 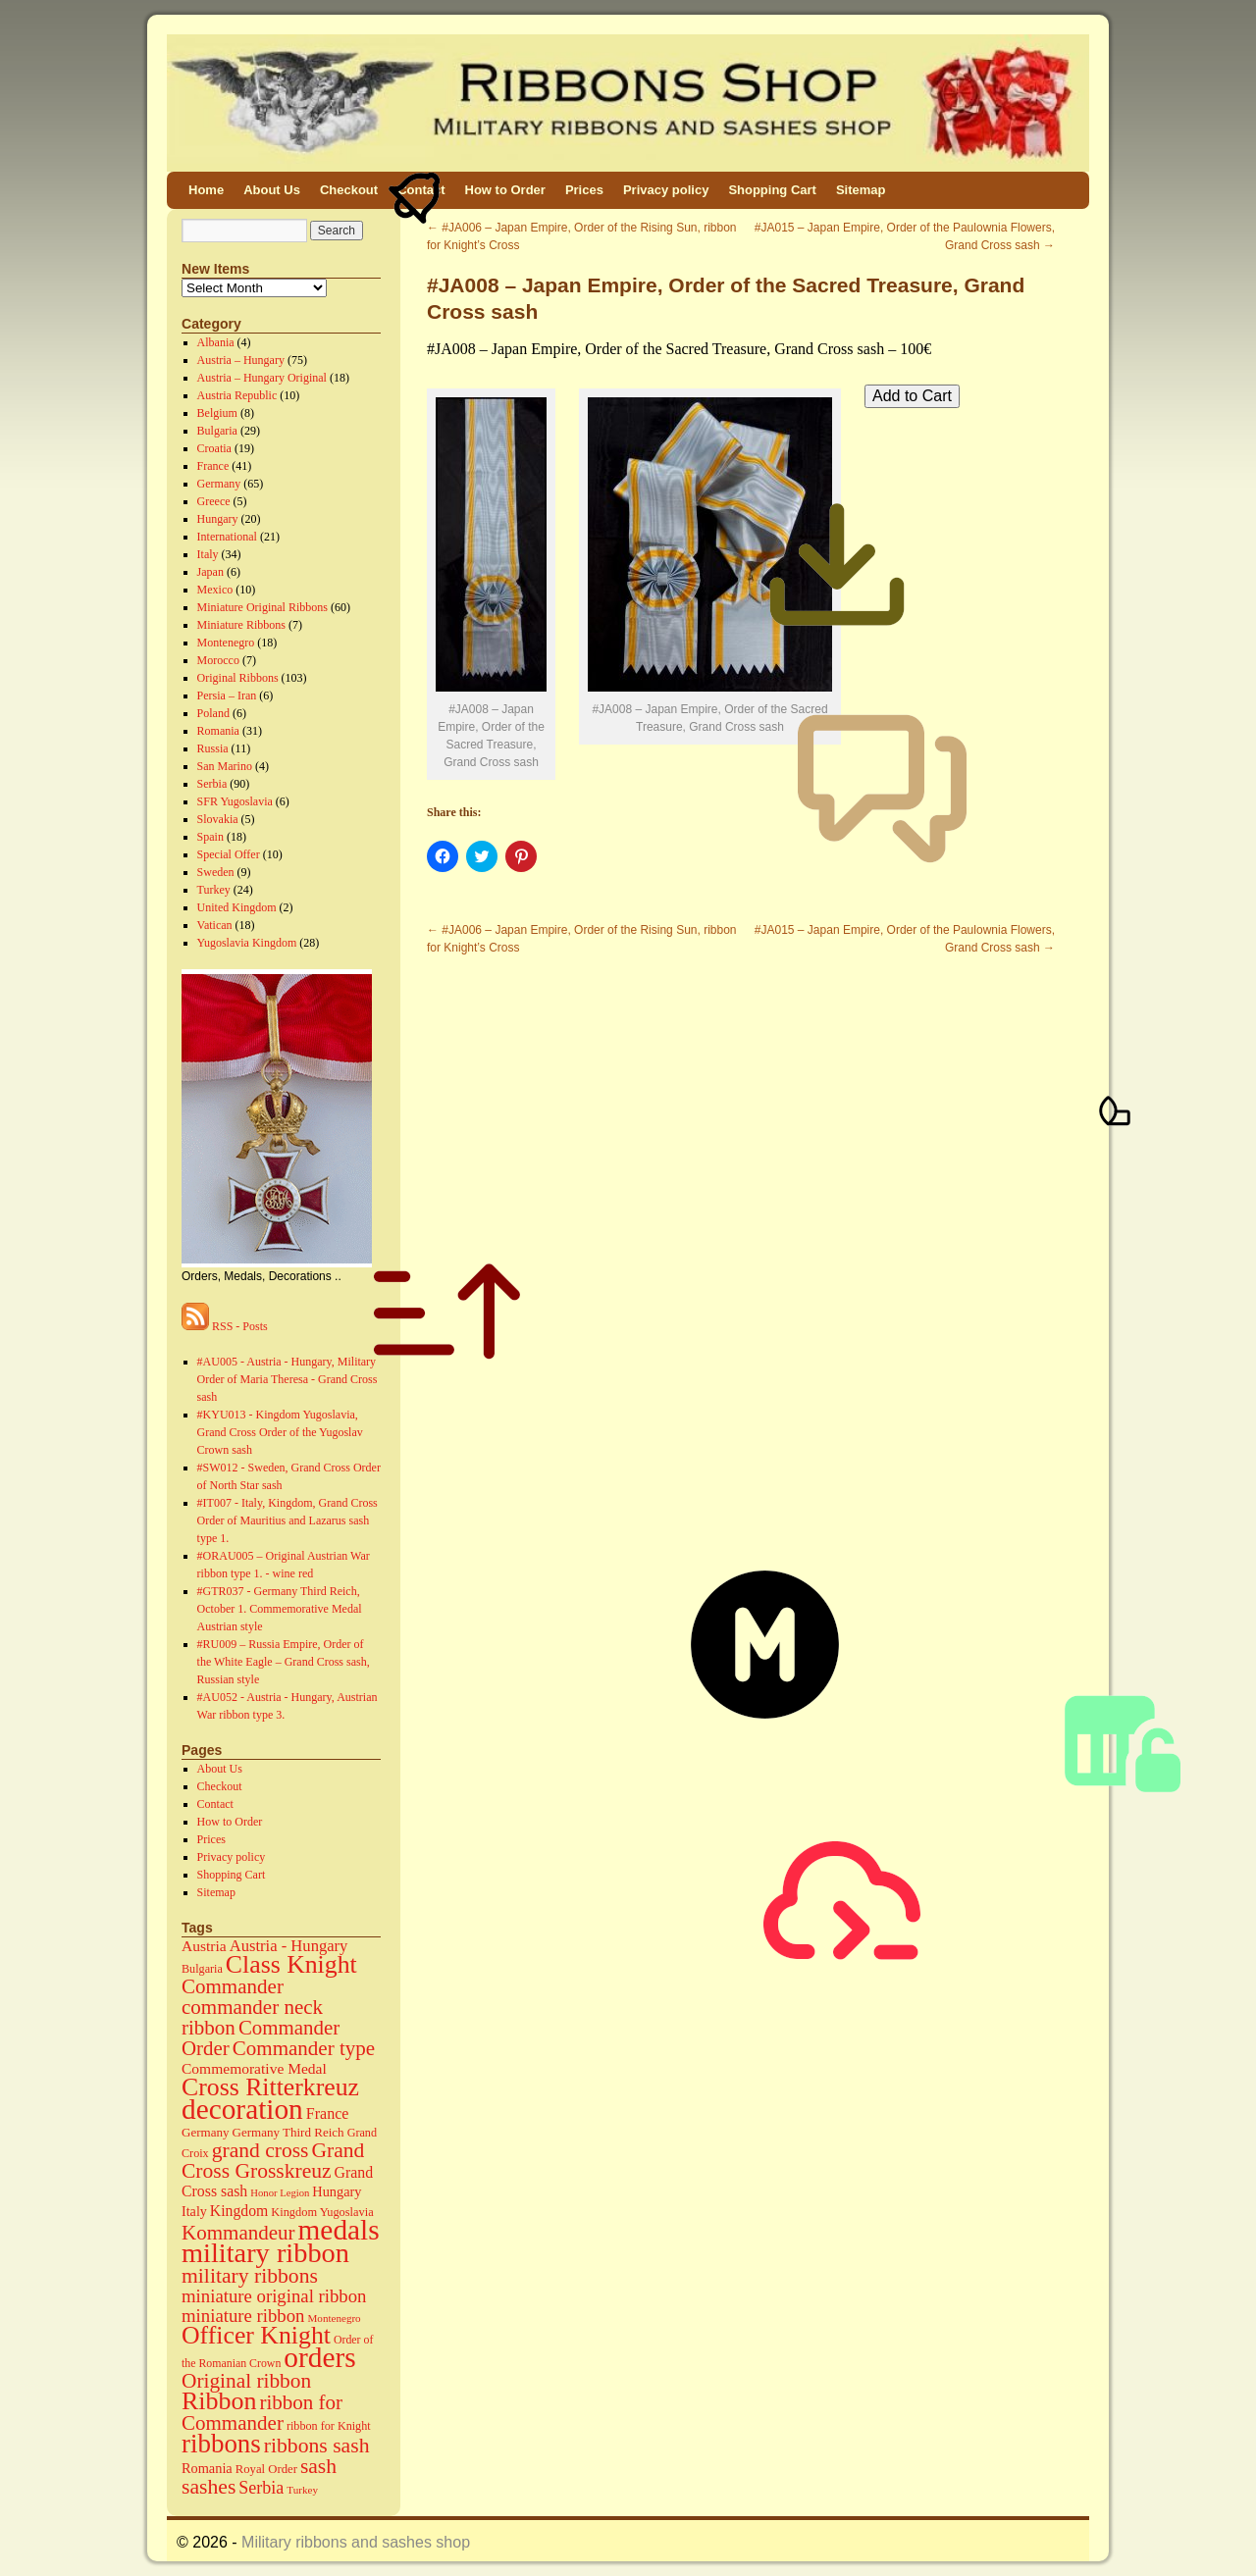 I want to click on access cloud-based AI agent or assistant, so click(x=842, y=1906).